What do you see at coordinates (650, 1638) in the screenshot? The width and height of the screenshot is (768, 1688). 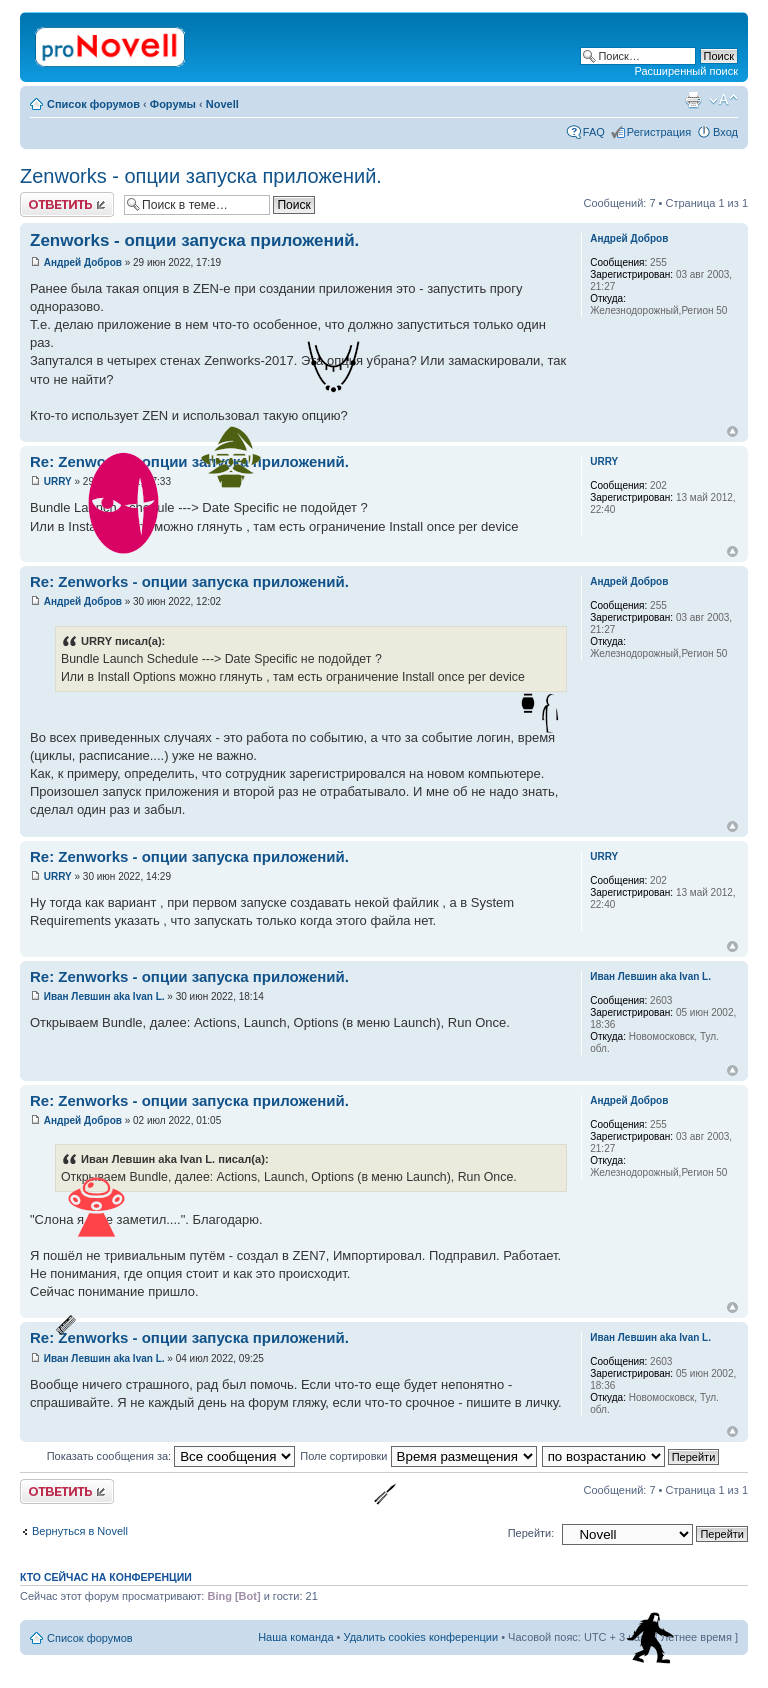 I see `sasquatch or bigfoot character selection` at bounding box center [650, 1638].